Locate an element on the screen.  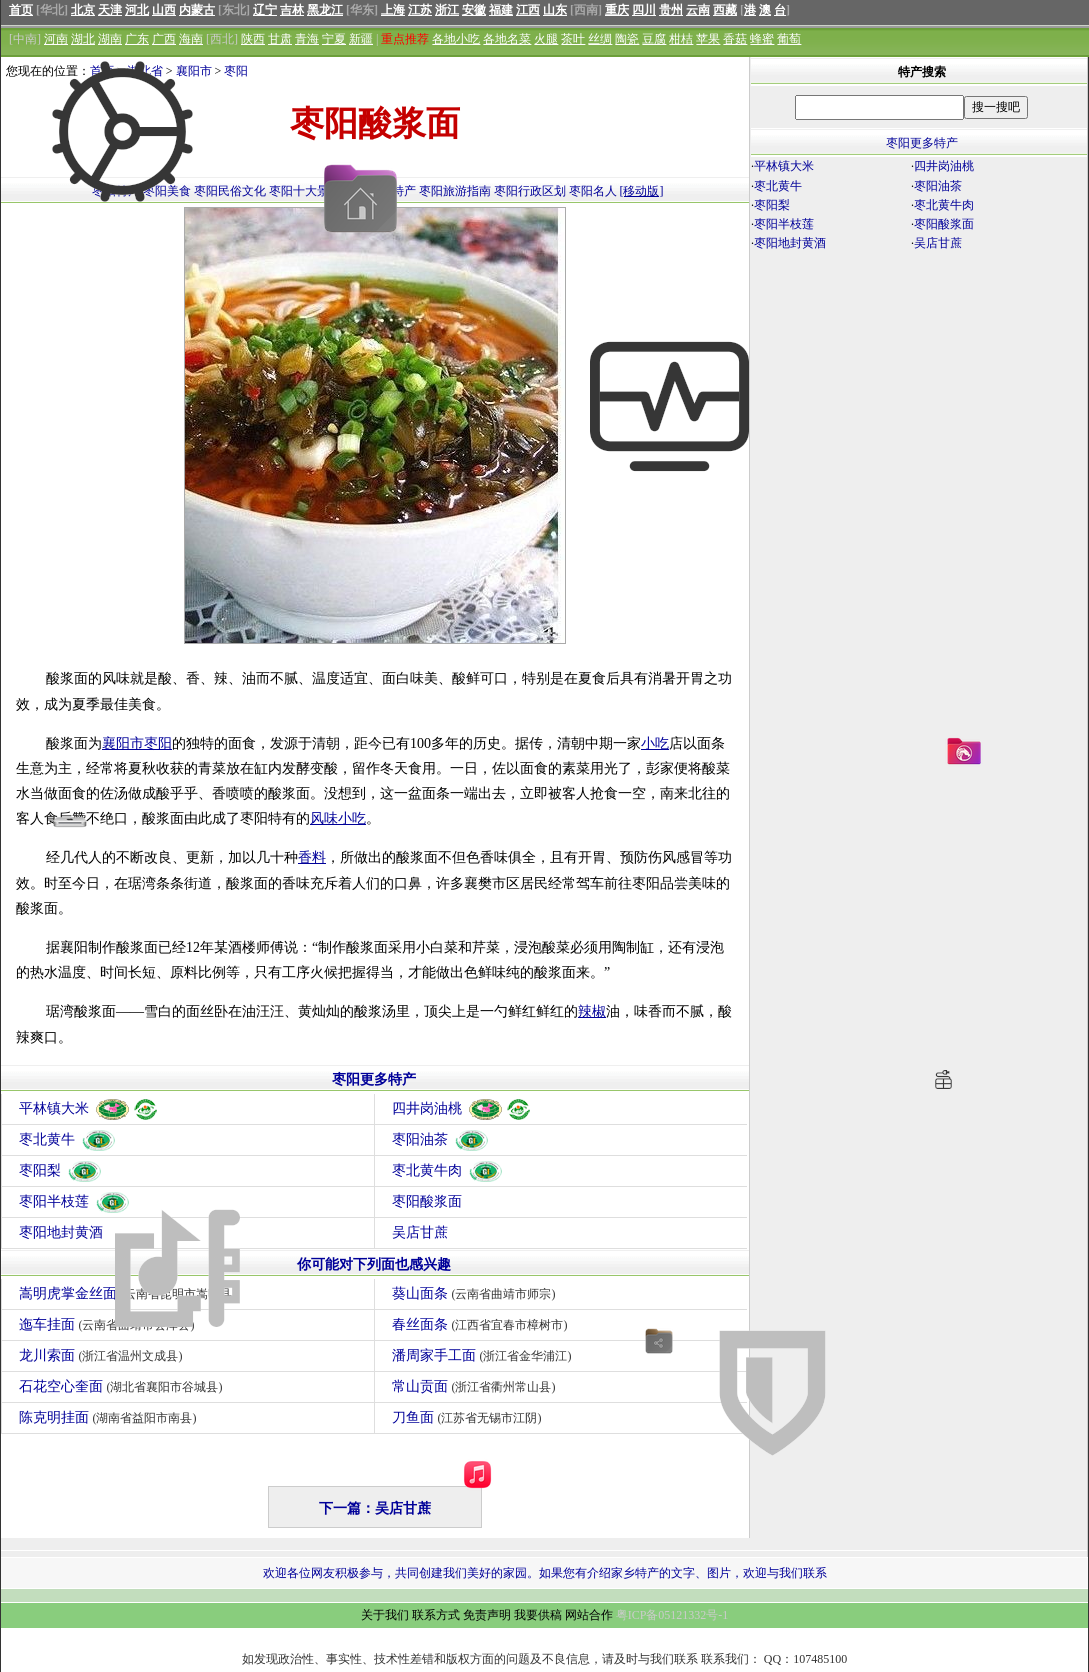
open your public shared folder is located at coordinates (659, 1341).